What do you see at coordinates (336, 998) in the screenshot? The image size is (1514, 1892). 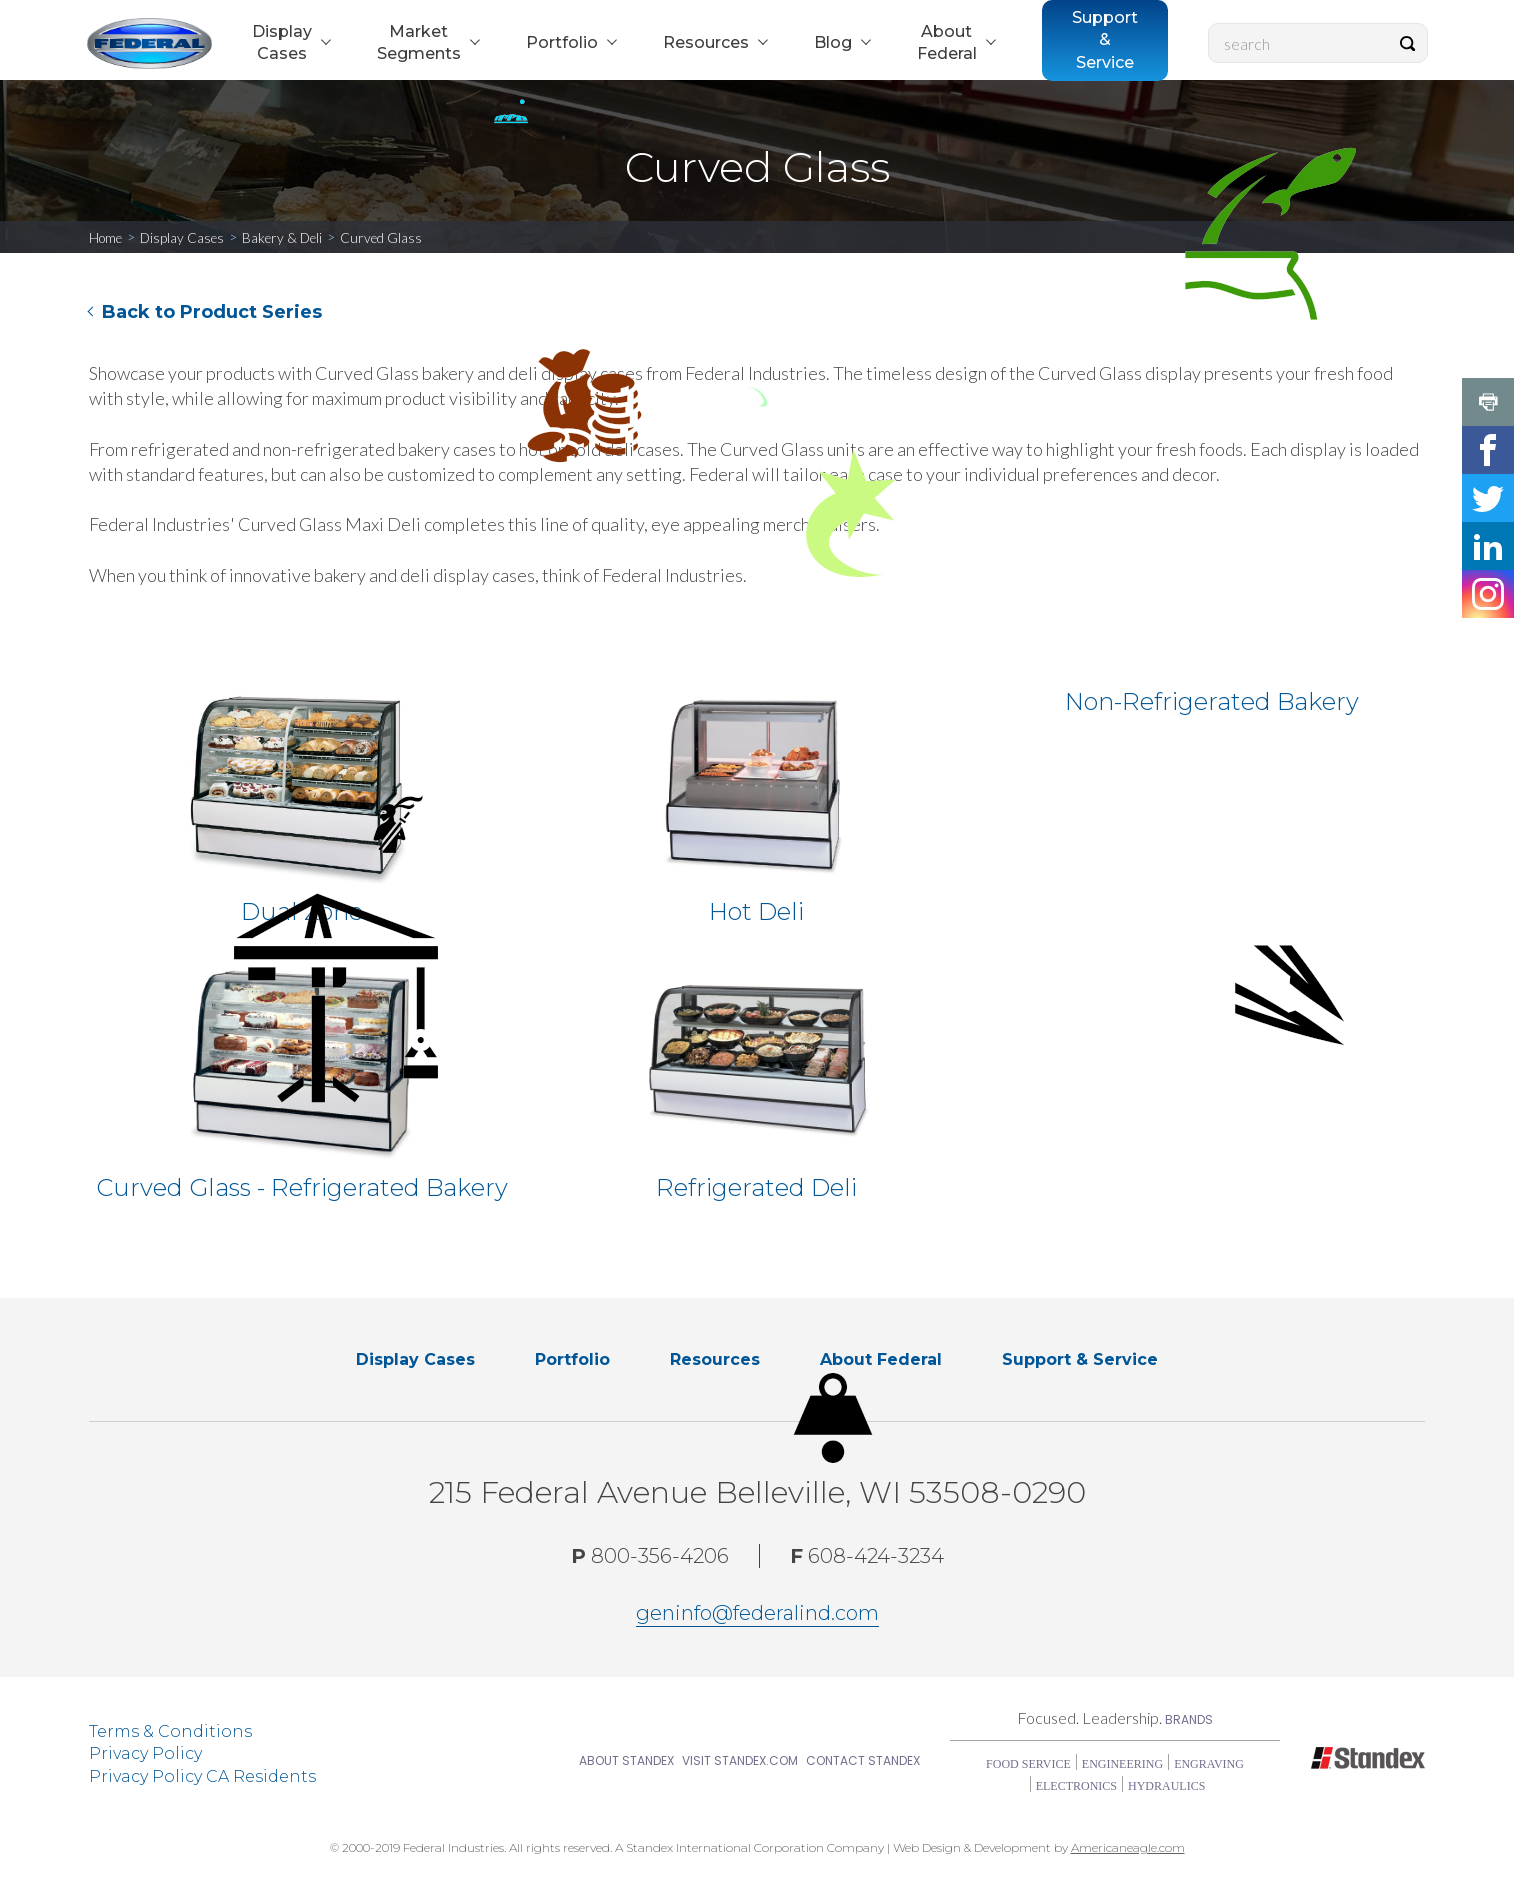 I see `indicates construction or building in progress` at bounding box center [336, 998].